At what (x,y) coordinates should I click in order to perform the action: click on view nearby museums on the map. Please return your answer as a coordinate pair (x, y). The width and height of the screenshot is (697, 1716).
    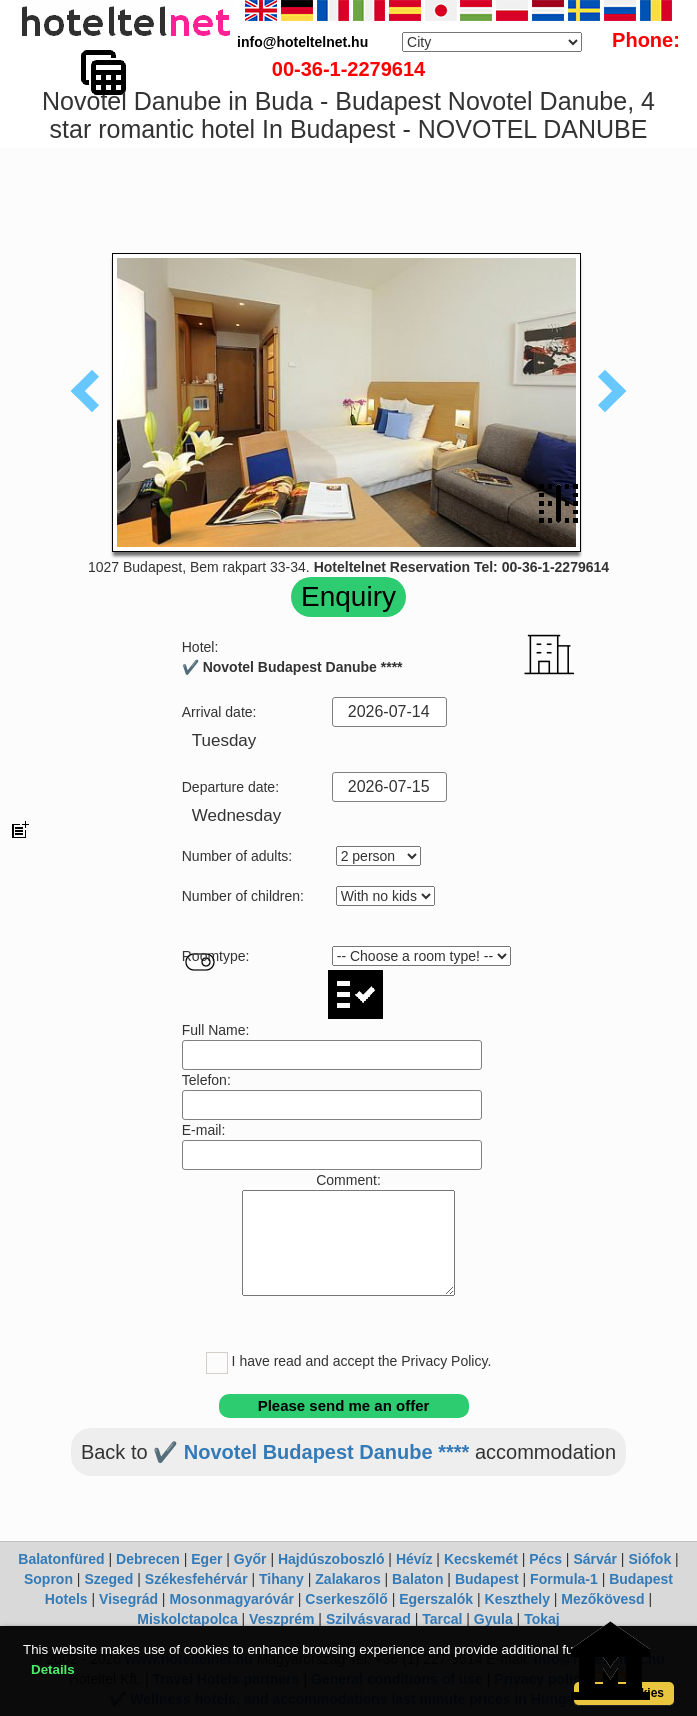
    Looking at the image, I should click on (610, 1660).